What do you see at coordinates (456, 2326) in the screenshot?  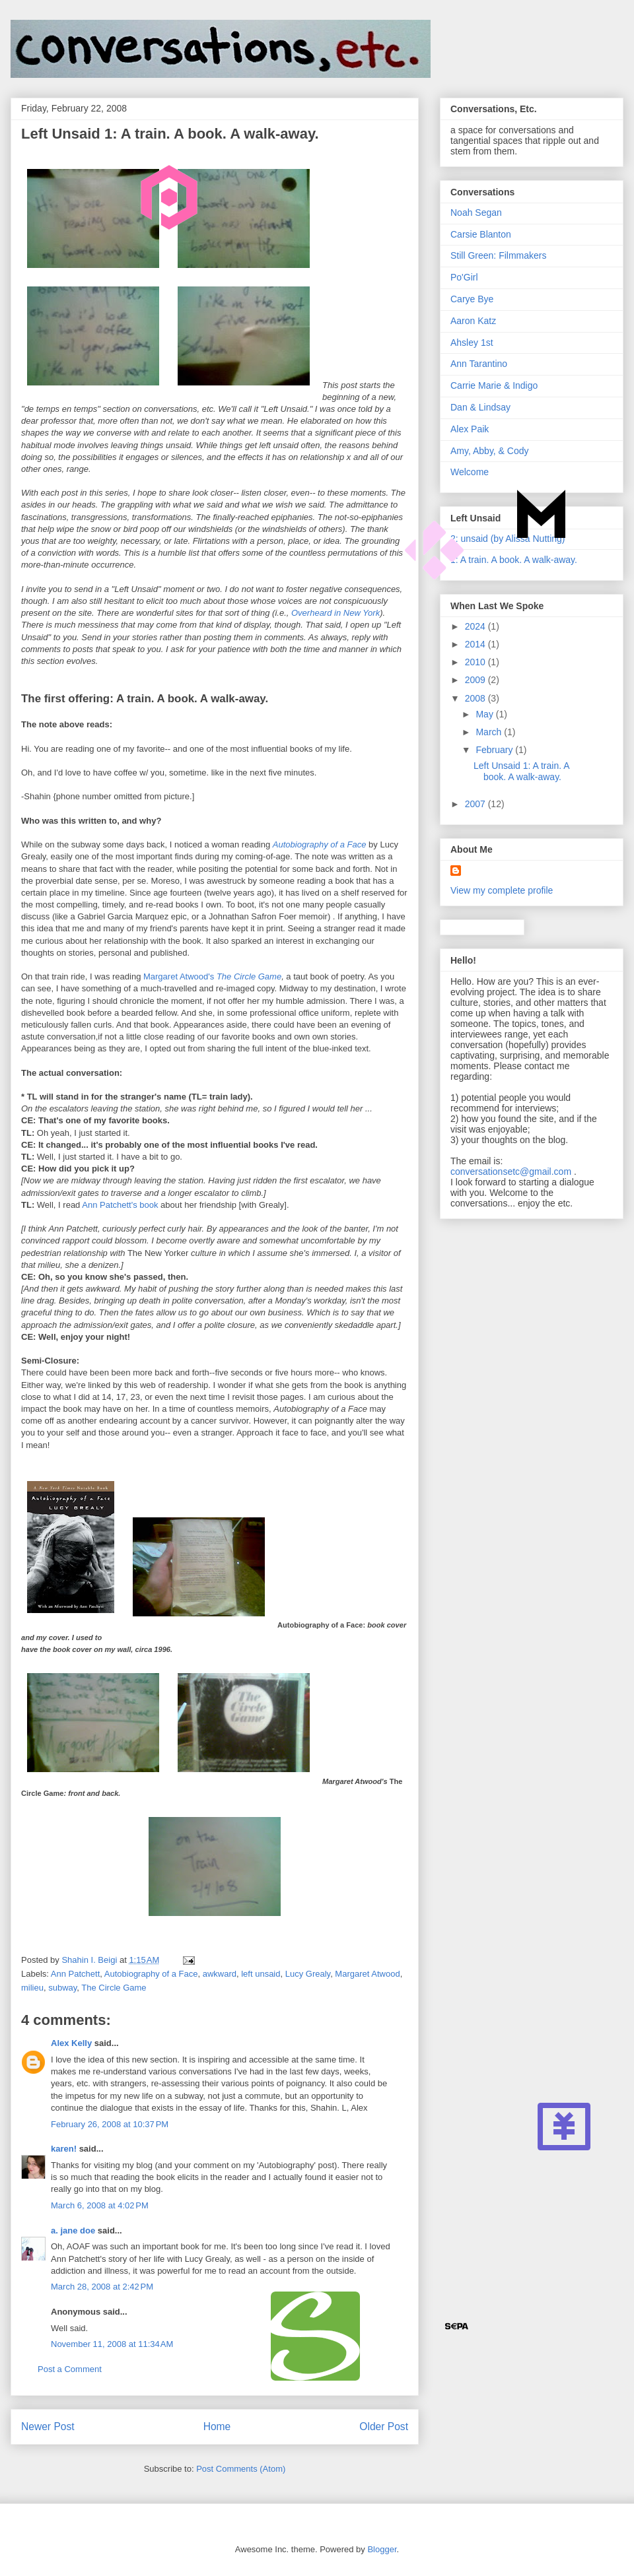 I see `indicates SEPA payment method available` at bounding box center [456, 2326].